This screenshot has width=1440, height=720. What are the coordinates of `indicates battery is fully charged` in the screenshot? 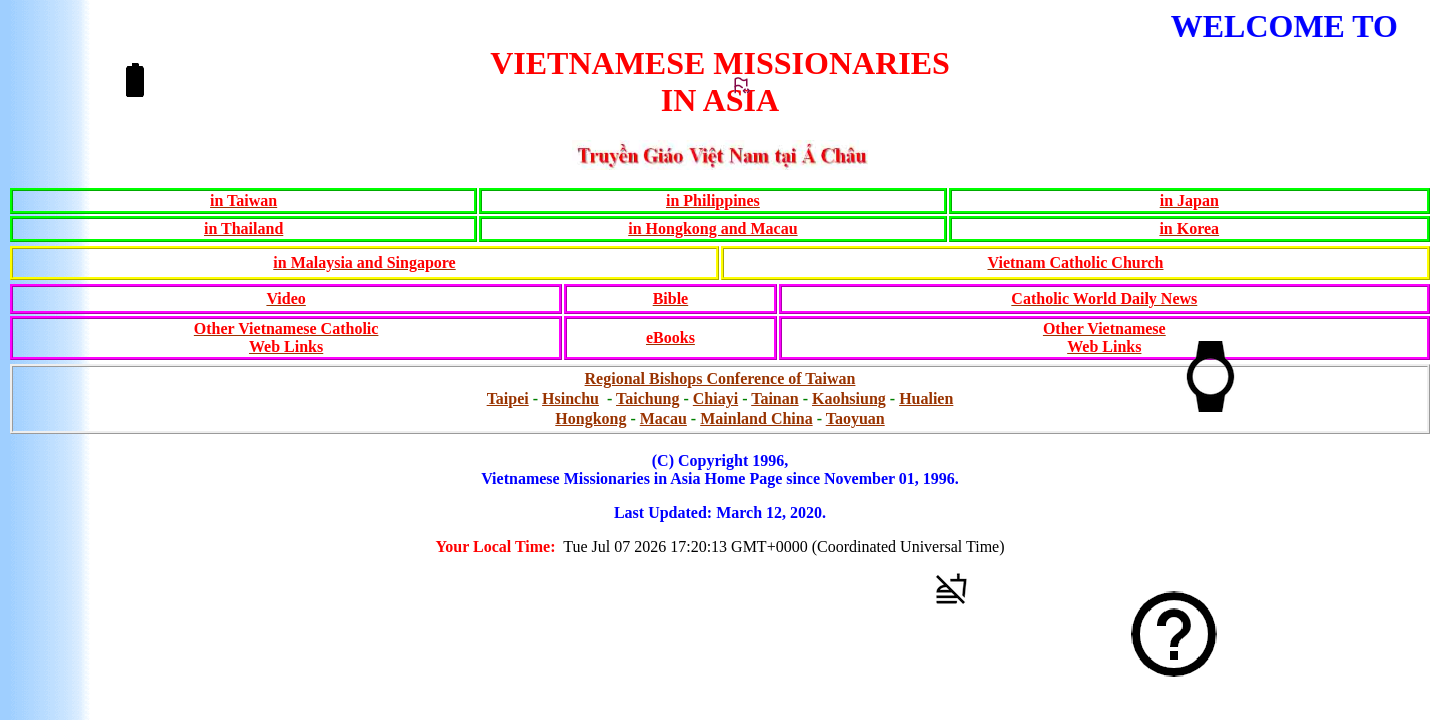 It's located at (135, 80).